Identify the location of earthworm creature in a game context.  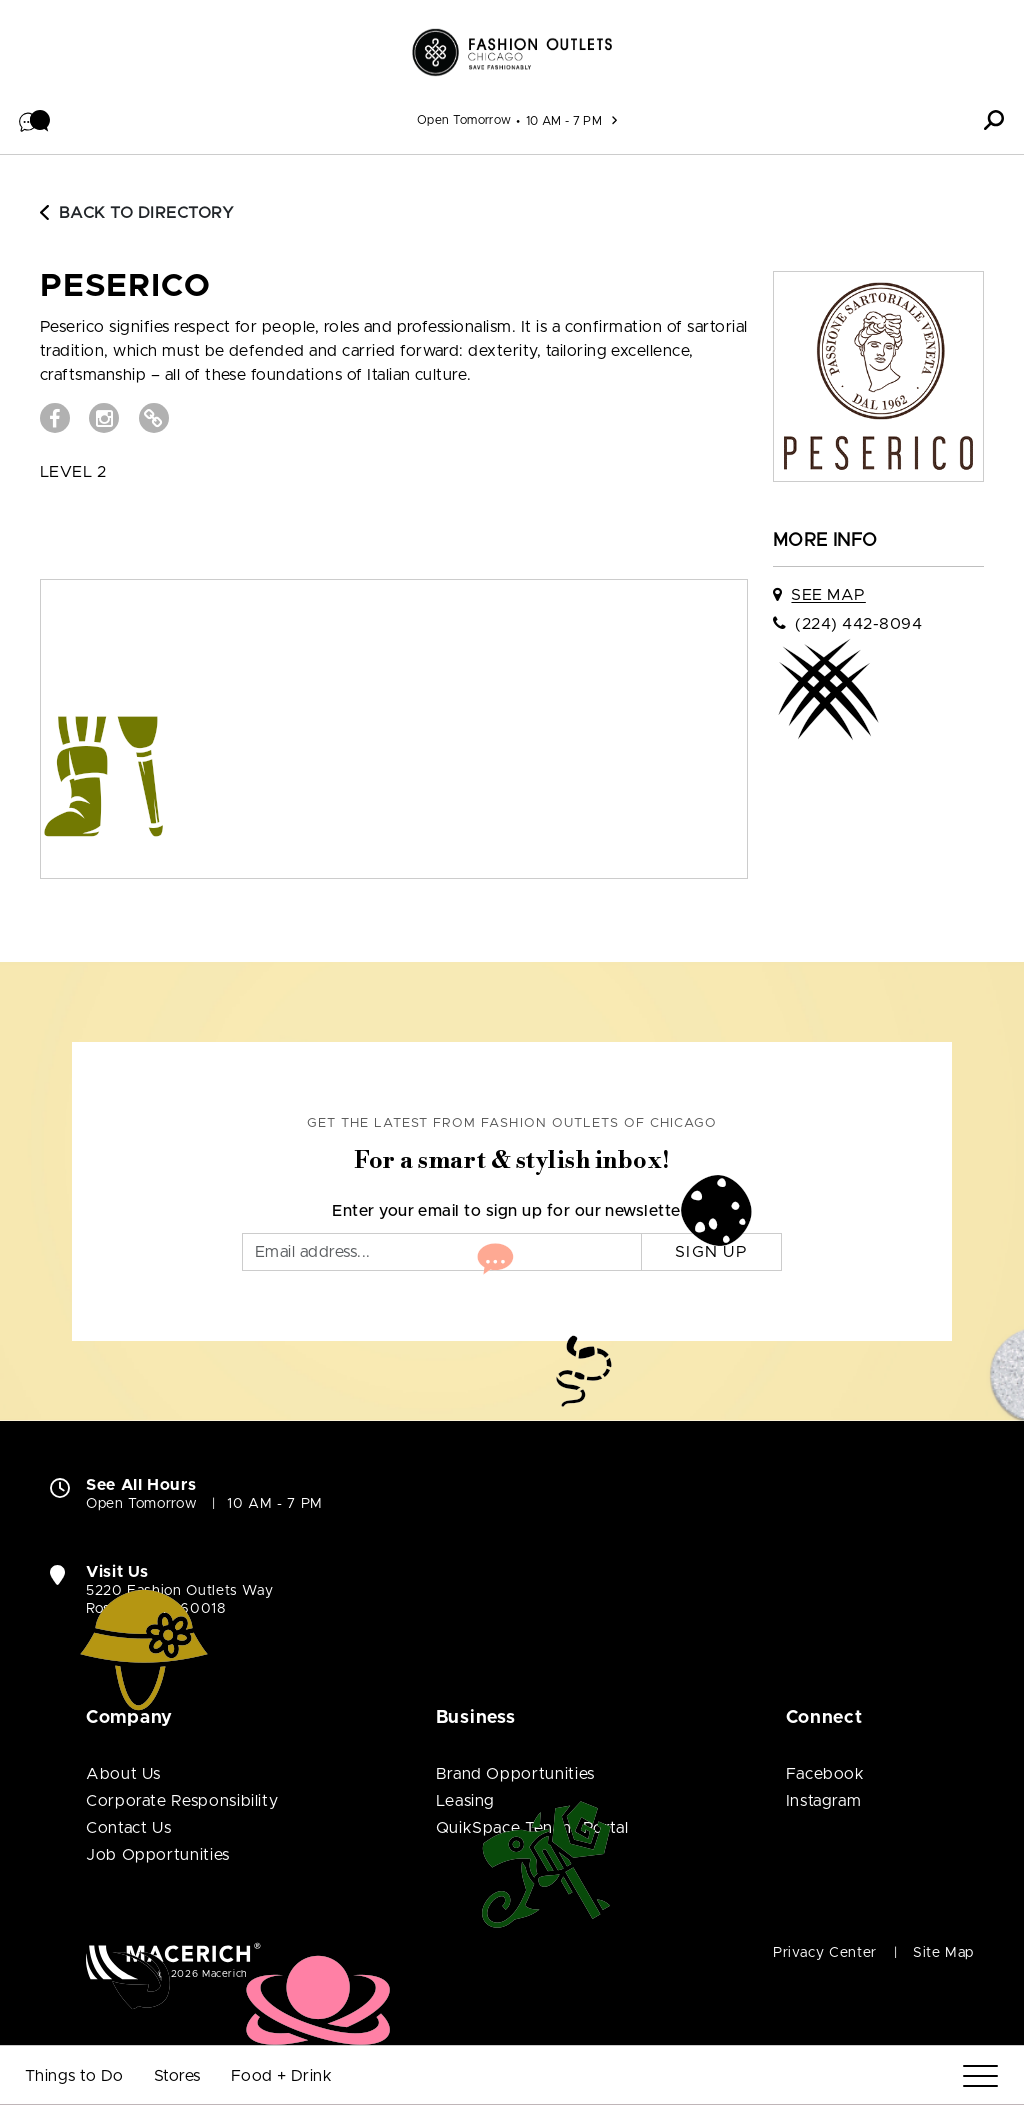
(583, 1371).